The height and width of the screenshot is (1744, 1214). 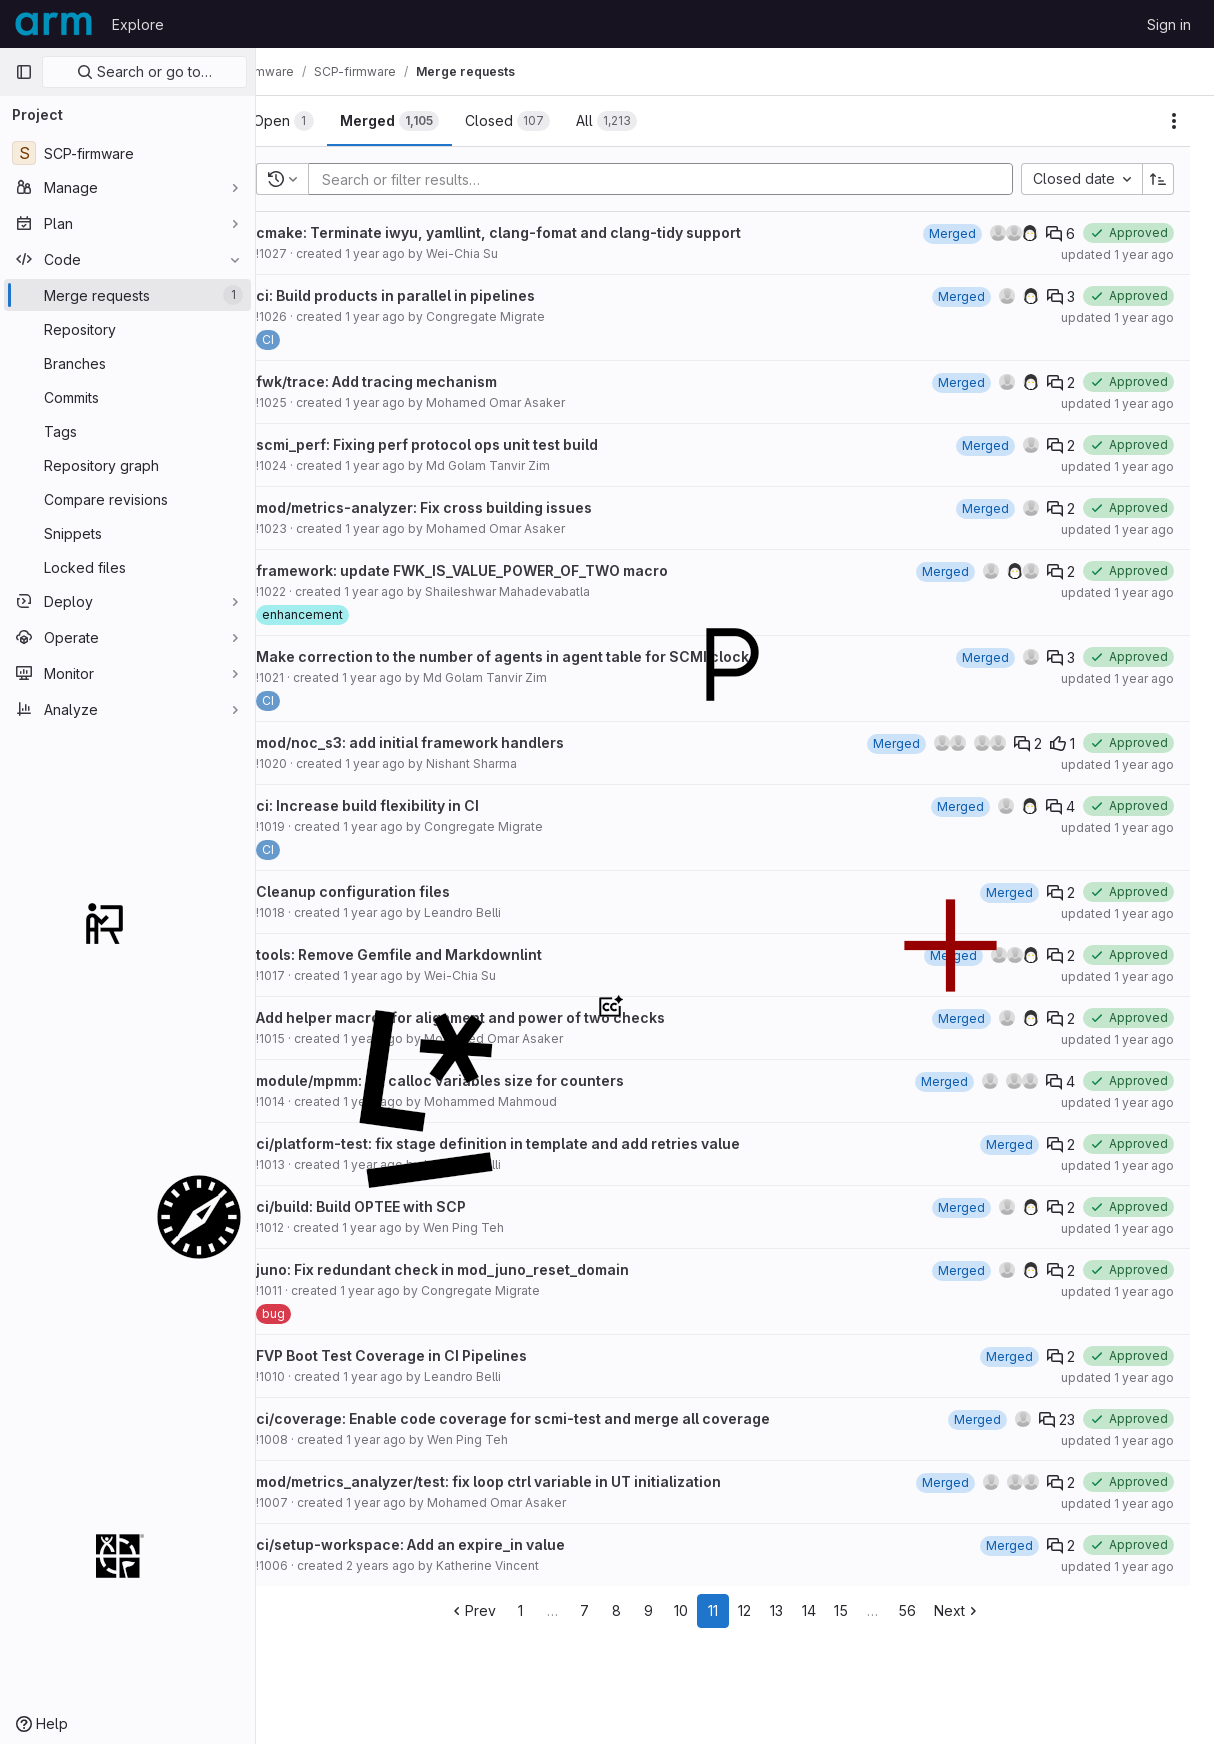 What do you see at coordinates (199, 1217) in the screenshot?
I see `open Safari web browser` at bounding box center [199, 1217].